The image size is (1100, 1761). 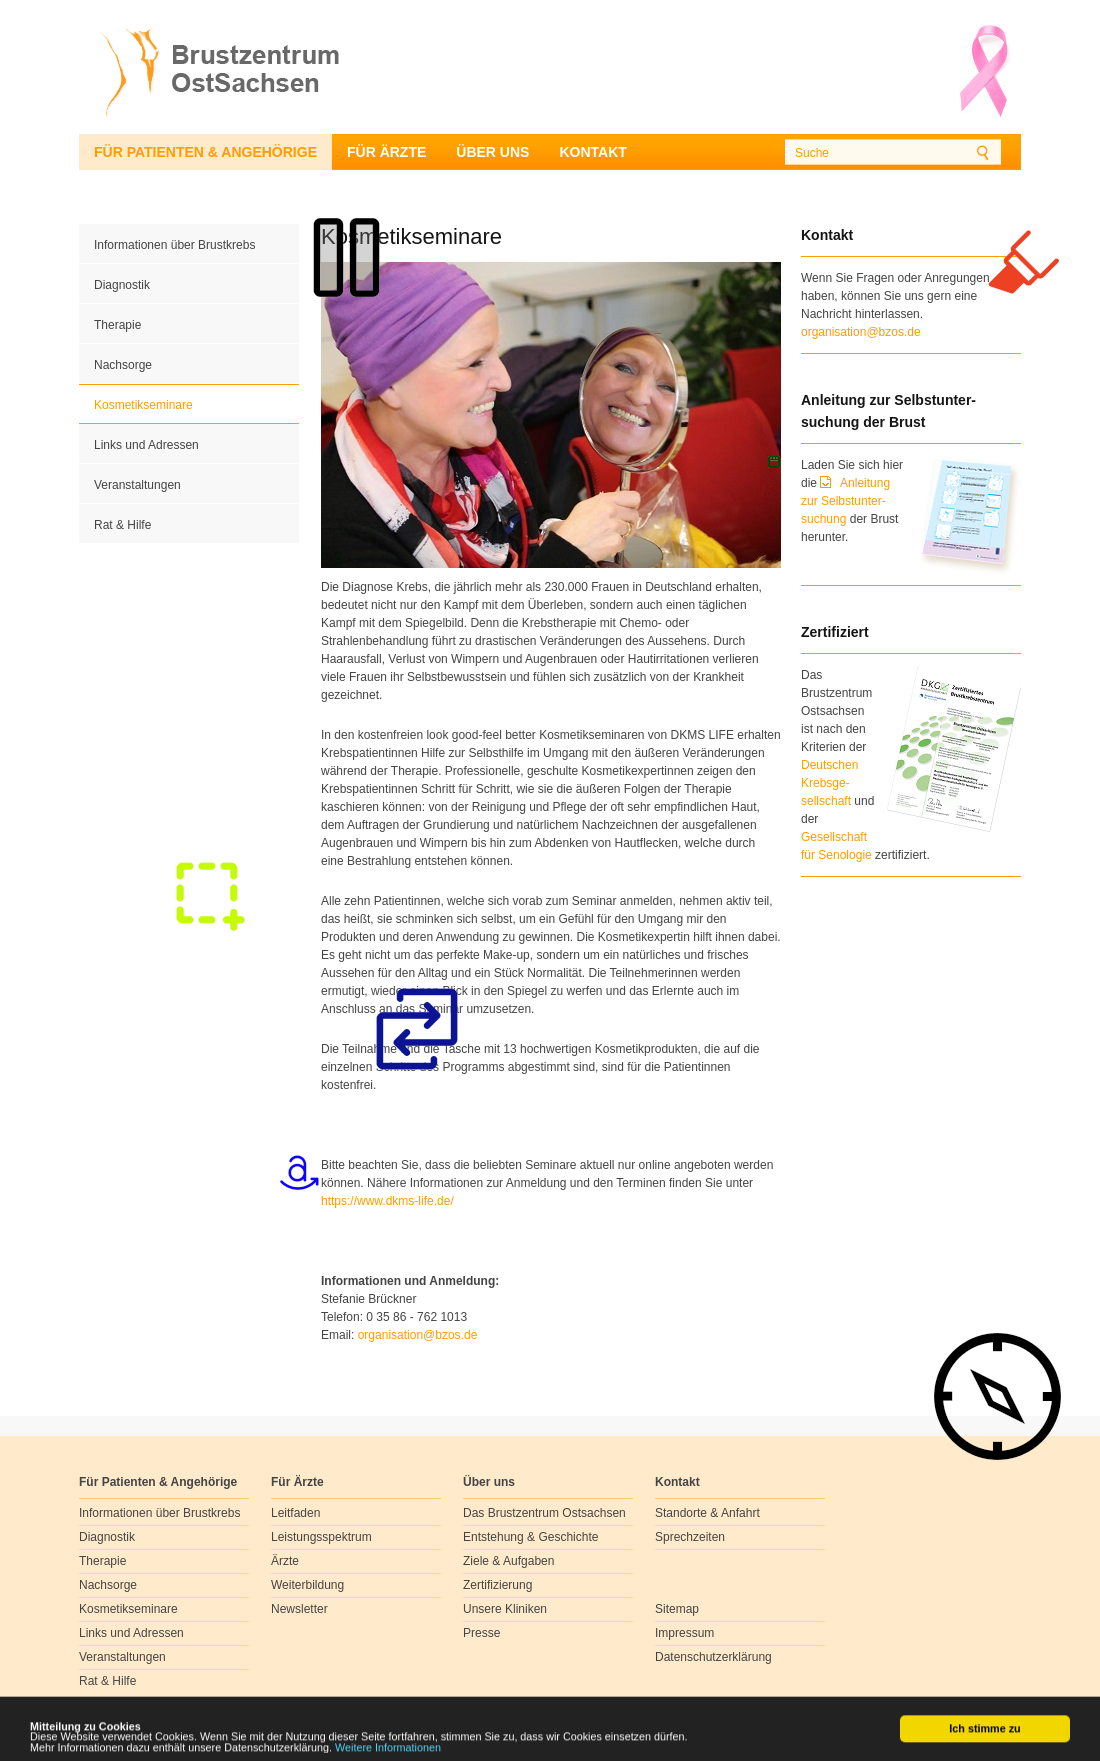 I want to click on highlight or mark selected text, so click(x=1021, y=265).